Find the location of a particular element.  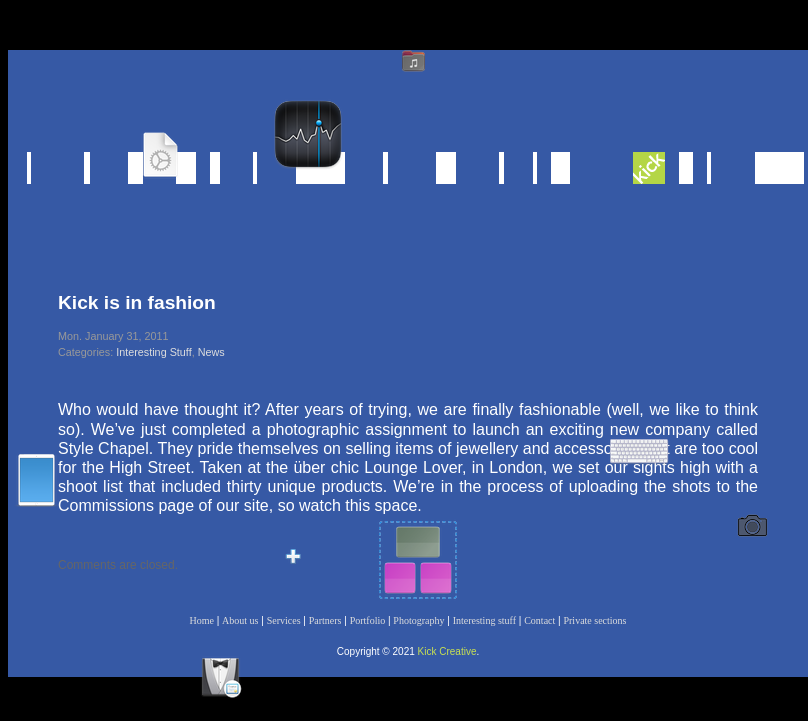

open the stocks app to view market data is located at coordinates (308, 134).